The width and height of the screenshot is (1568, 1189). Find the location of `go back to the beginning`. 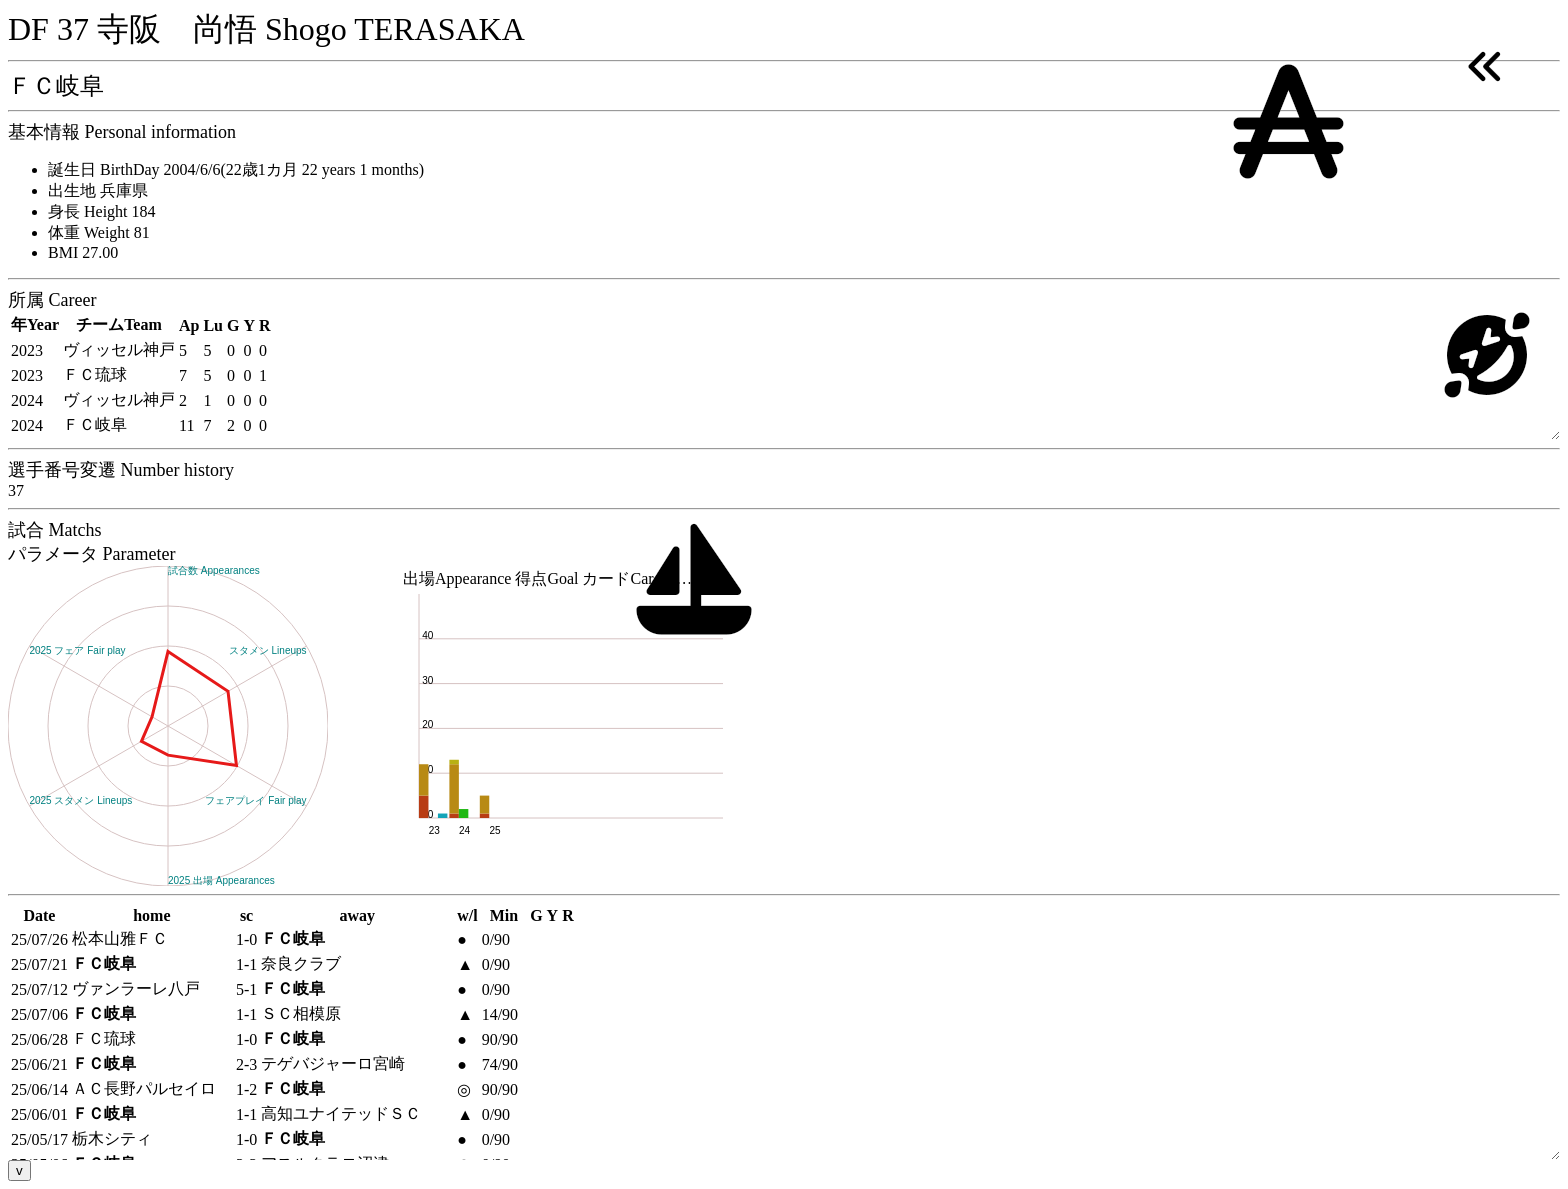

go back to the beginning is located at coordinates (1485, 66).